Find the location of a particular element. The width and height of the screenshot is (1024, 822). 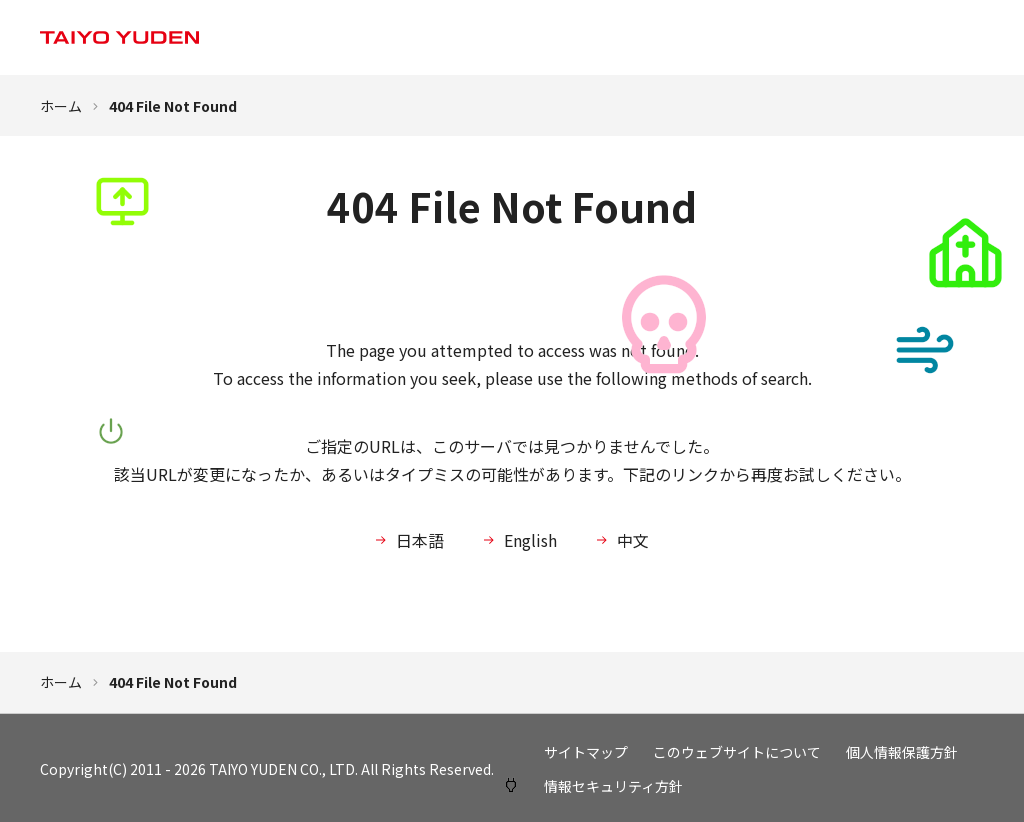

turn device on or off is located at coordinates (111, 431).